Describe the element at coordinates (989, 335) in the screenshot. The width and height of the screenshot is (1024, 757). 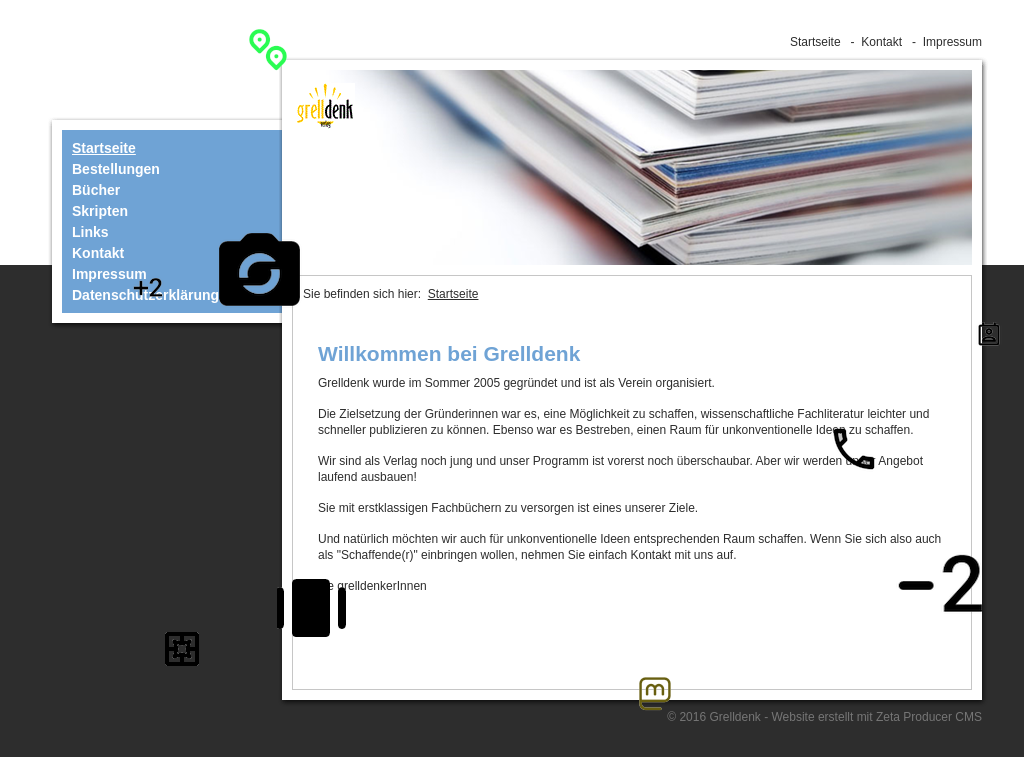
I see `view contact calendar or schedule` at that location.